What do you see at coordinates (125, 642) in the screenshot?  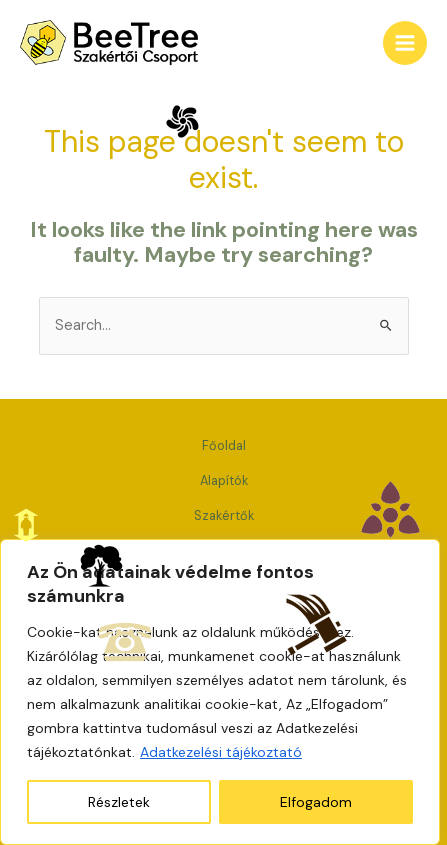 I see `contact customer support via phone` at bounding box center [125, 642].